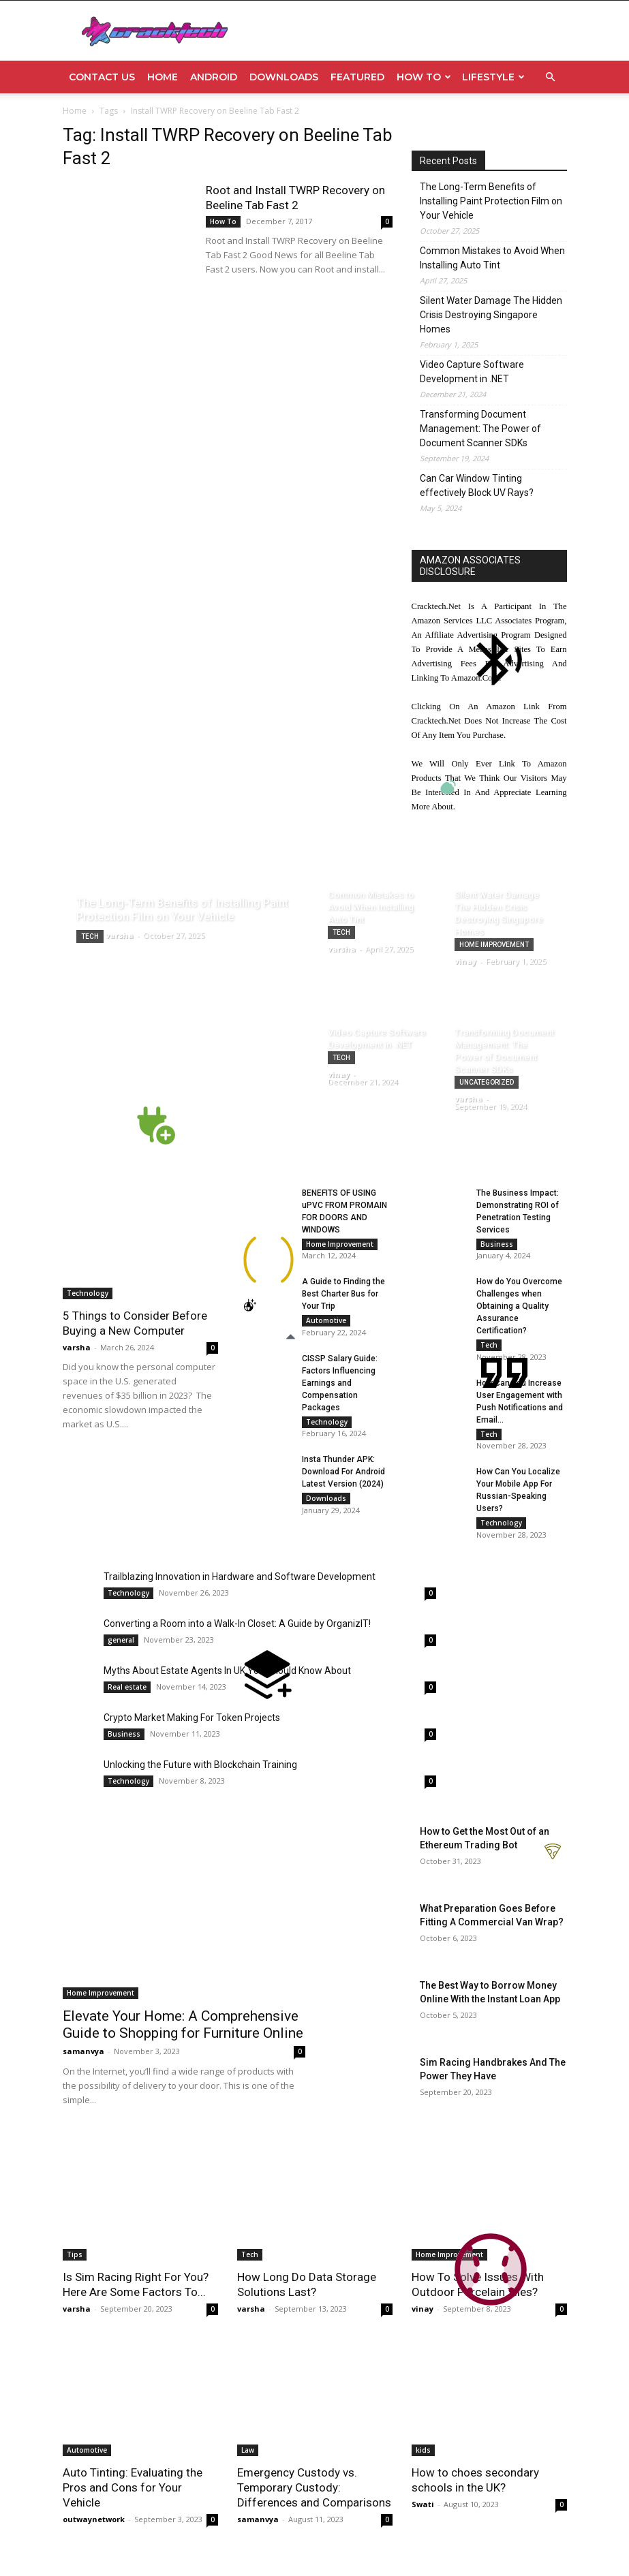 The width and height of the screenshot is (629, 2576). Describe the element at coordinates (269, 1260) in the screenshot. I see `insert parentheses in text or code` at that location.